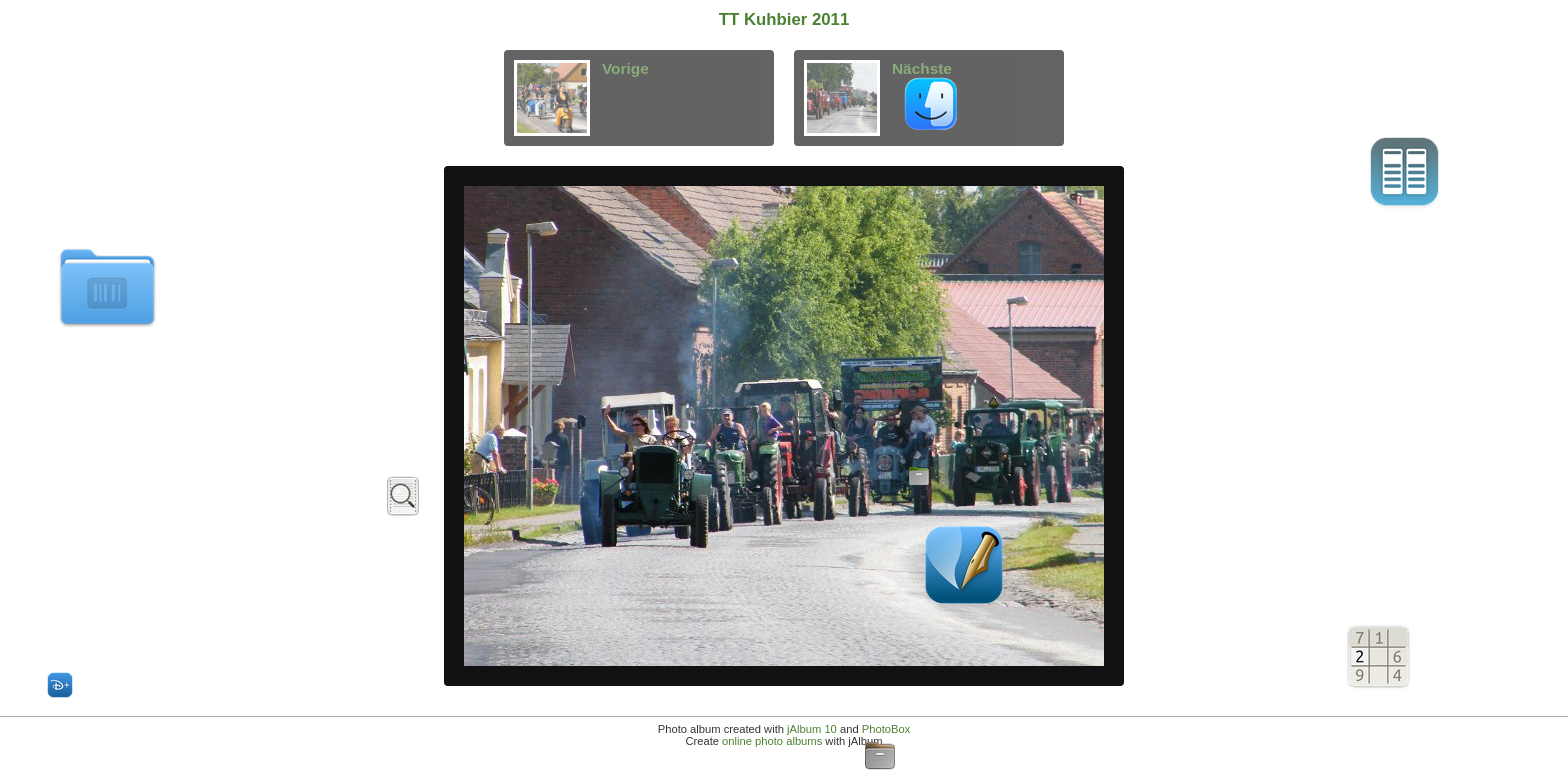 The image size is (1568, 777). I want to click on open progress tracking app, so click(1404, 171).